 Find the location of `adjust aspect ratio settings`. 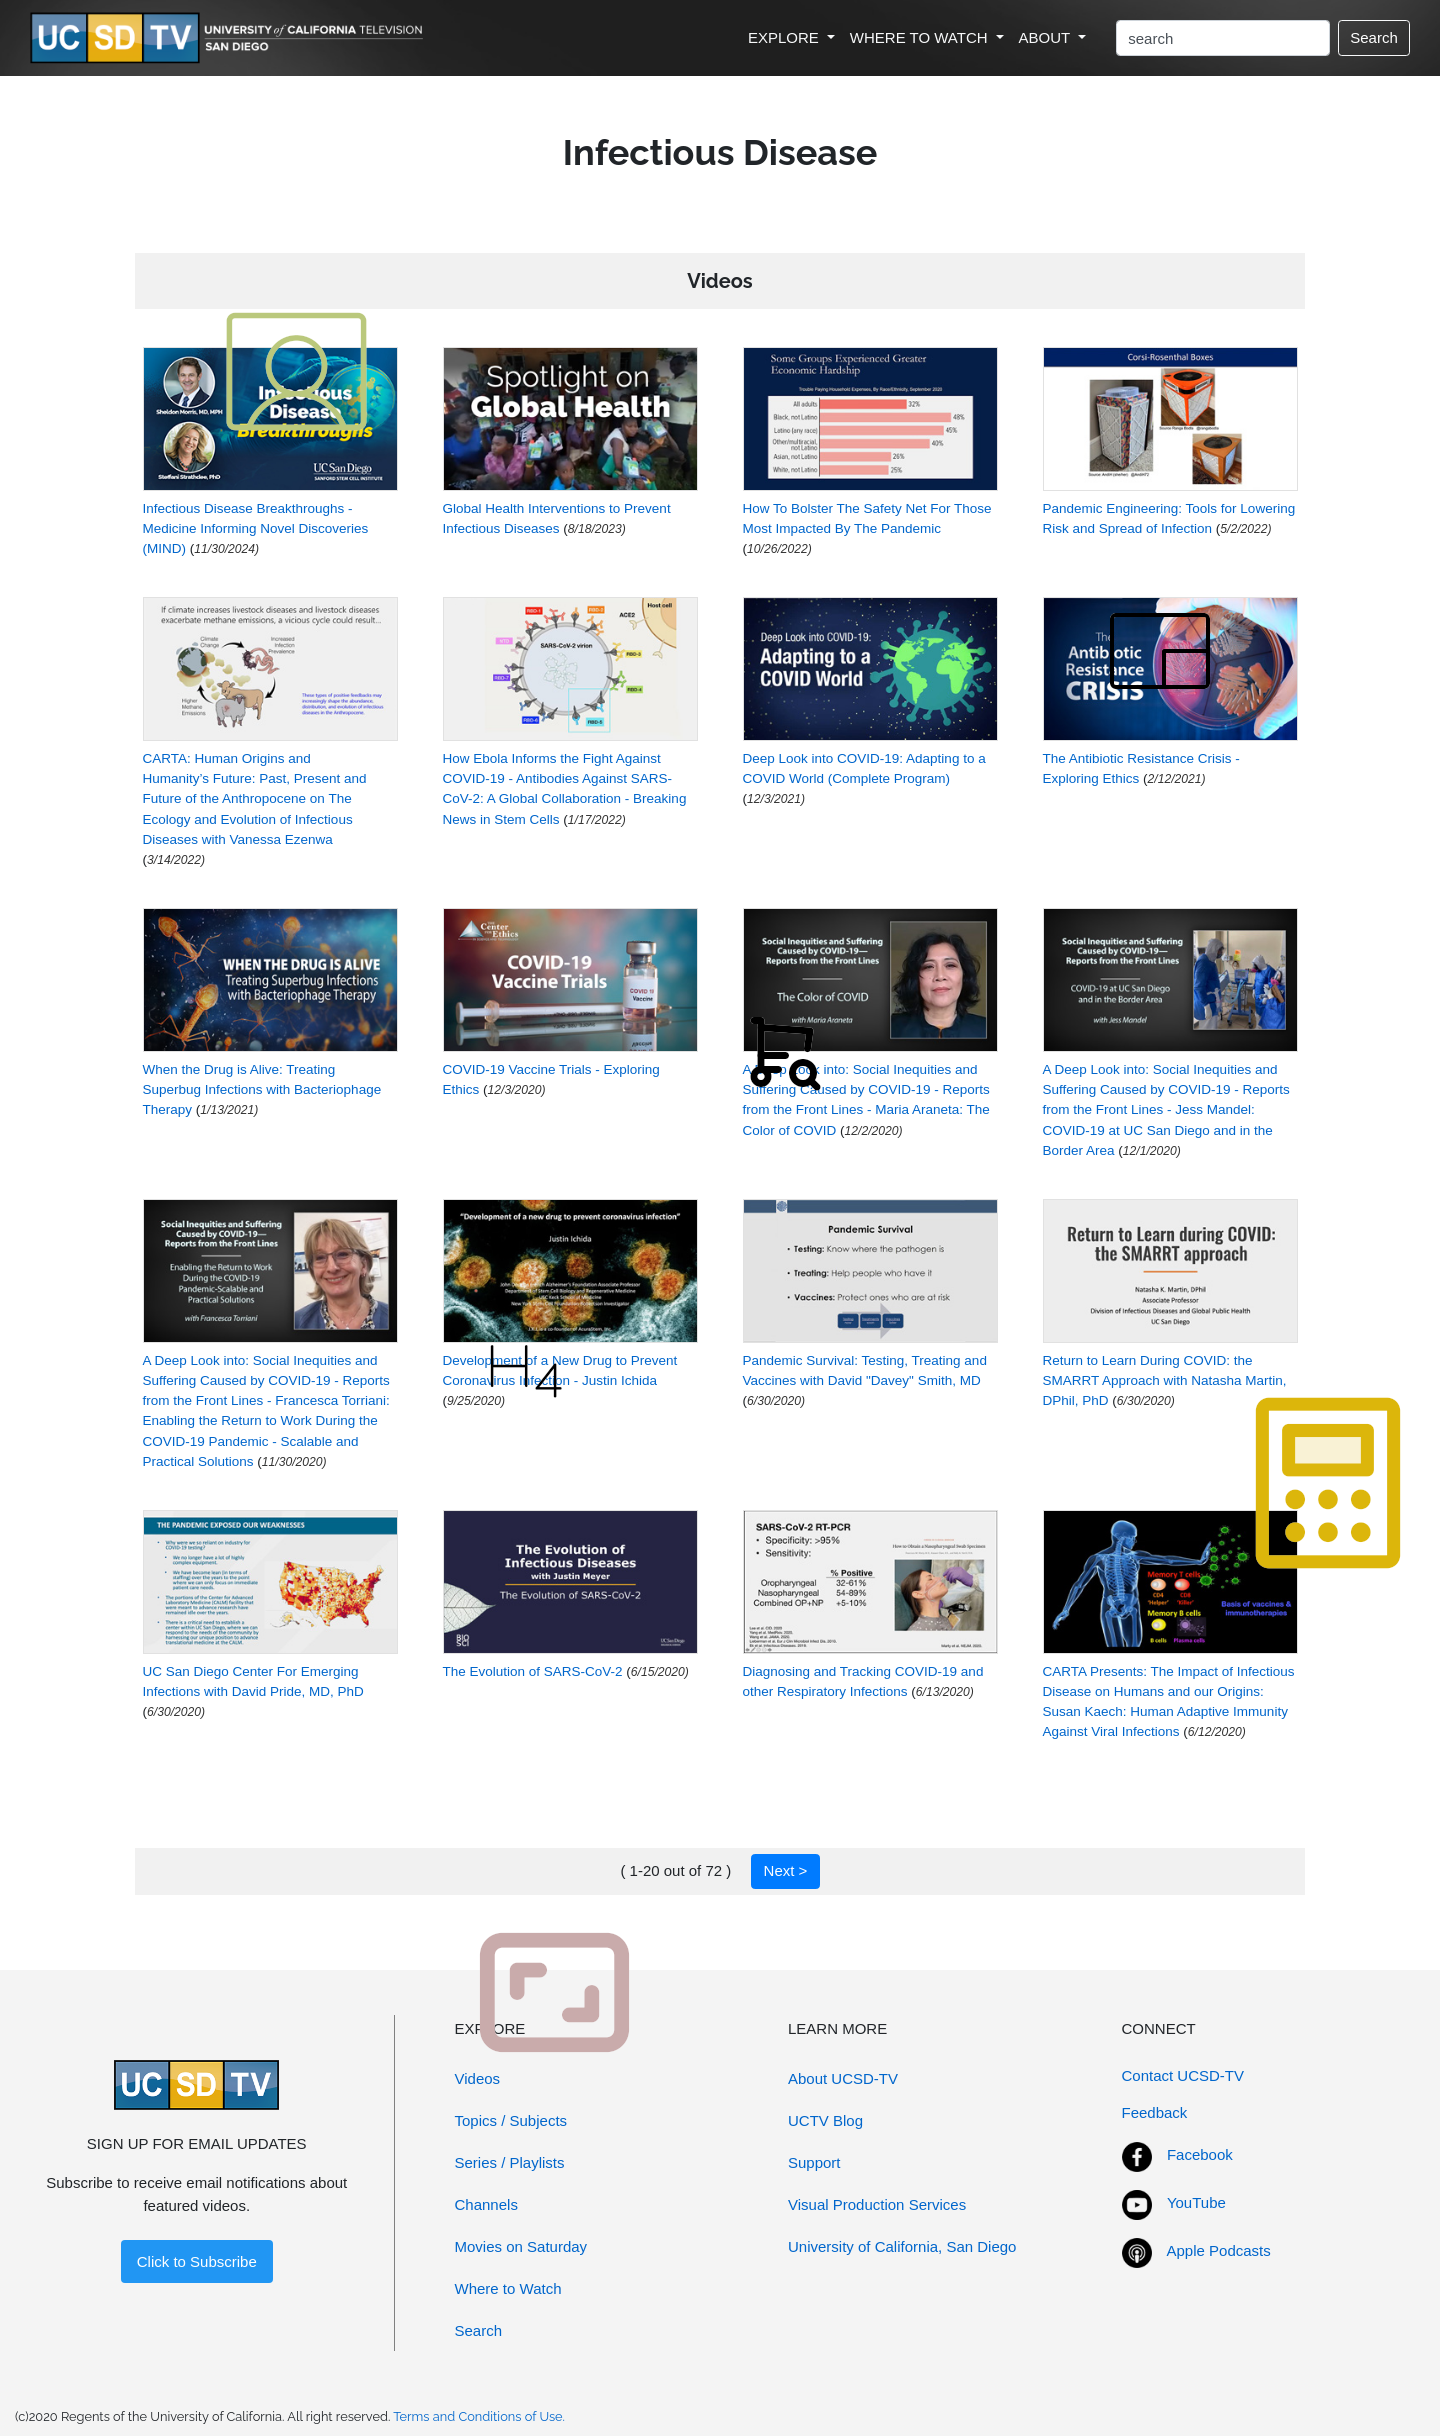

adjust aspect ratio settings is located at coordinates (554, 1992).